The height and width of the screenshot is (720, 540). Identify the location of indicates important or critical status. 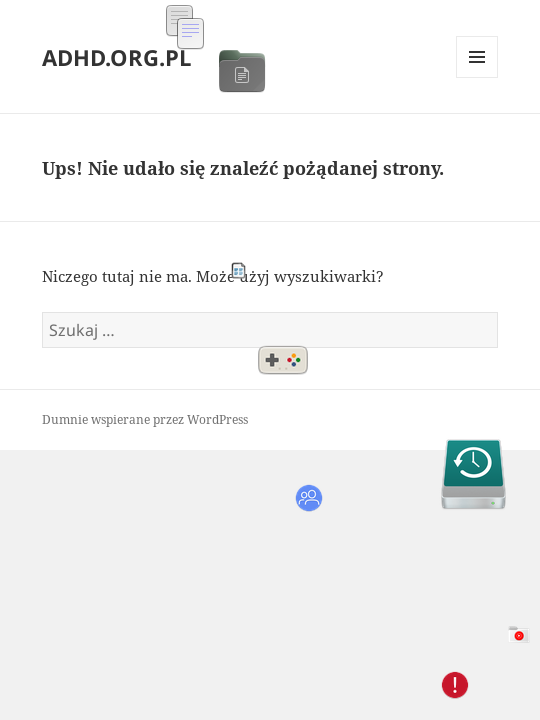
(455, 685).